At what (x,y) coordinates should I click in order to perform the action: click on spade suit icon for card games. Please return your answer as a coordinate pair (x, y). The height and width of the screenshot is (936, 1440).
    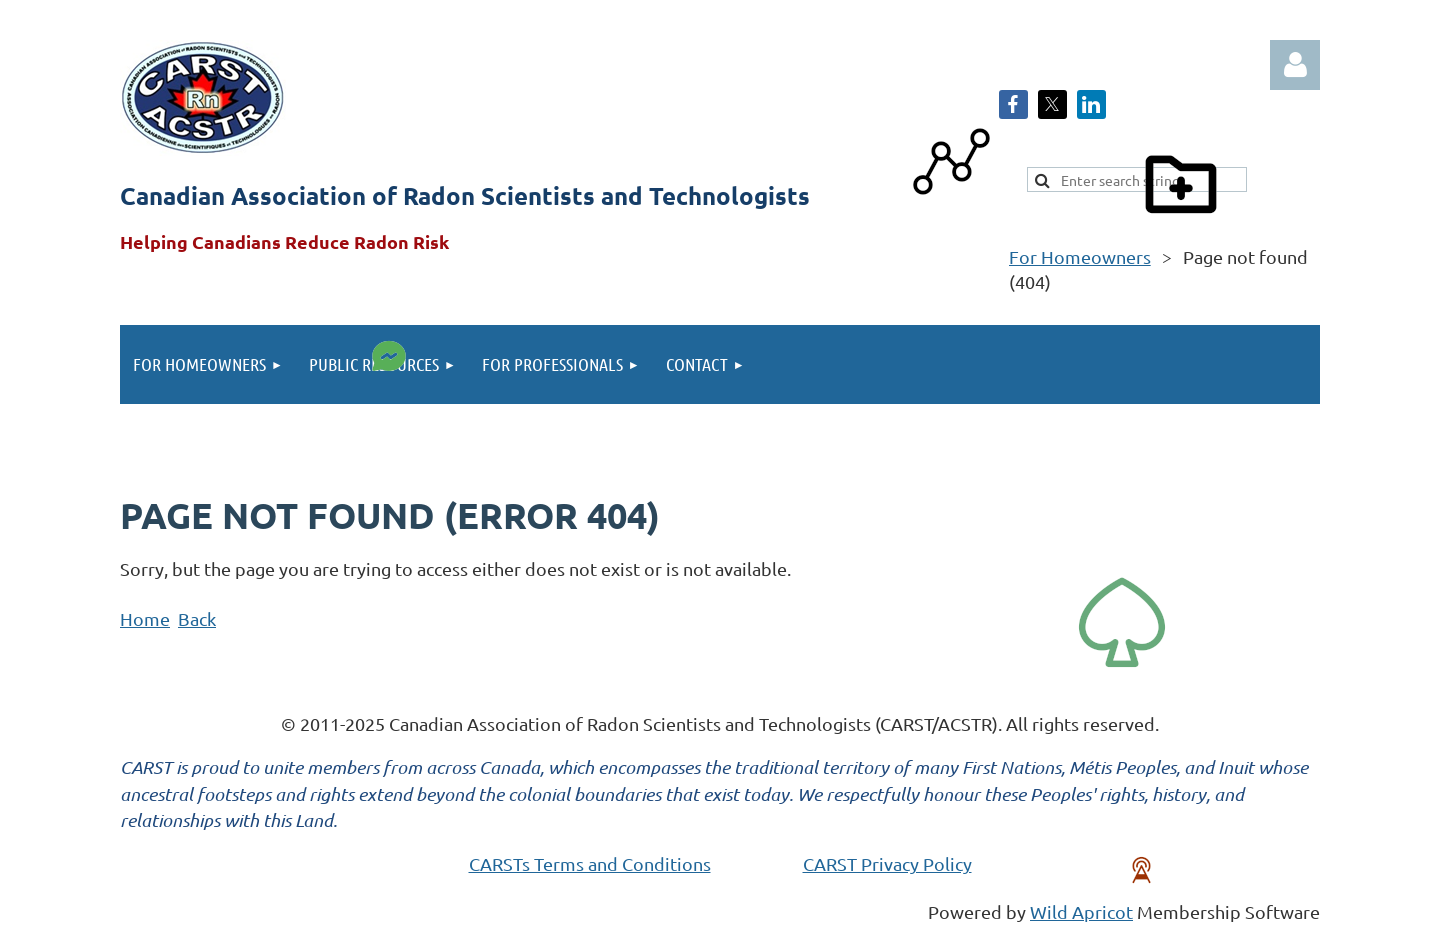
    Looking at the image, I should click on (1122, 624).